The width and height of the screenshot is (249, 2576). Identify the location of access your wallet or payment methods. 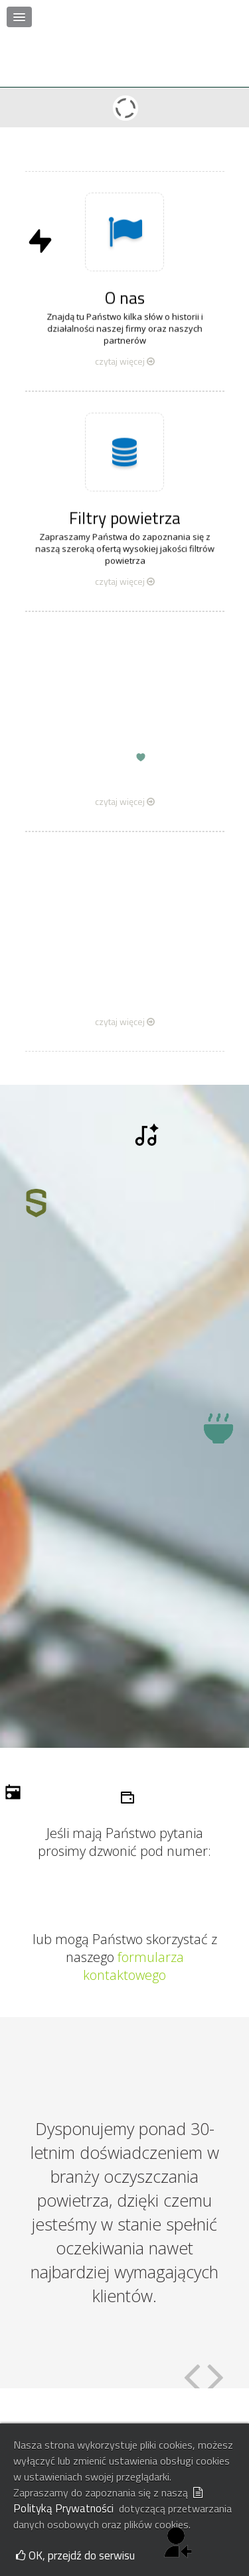
(127, 1798).